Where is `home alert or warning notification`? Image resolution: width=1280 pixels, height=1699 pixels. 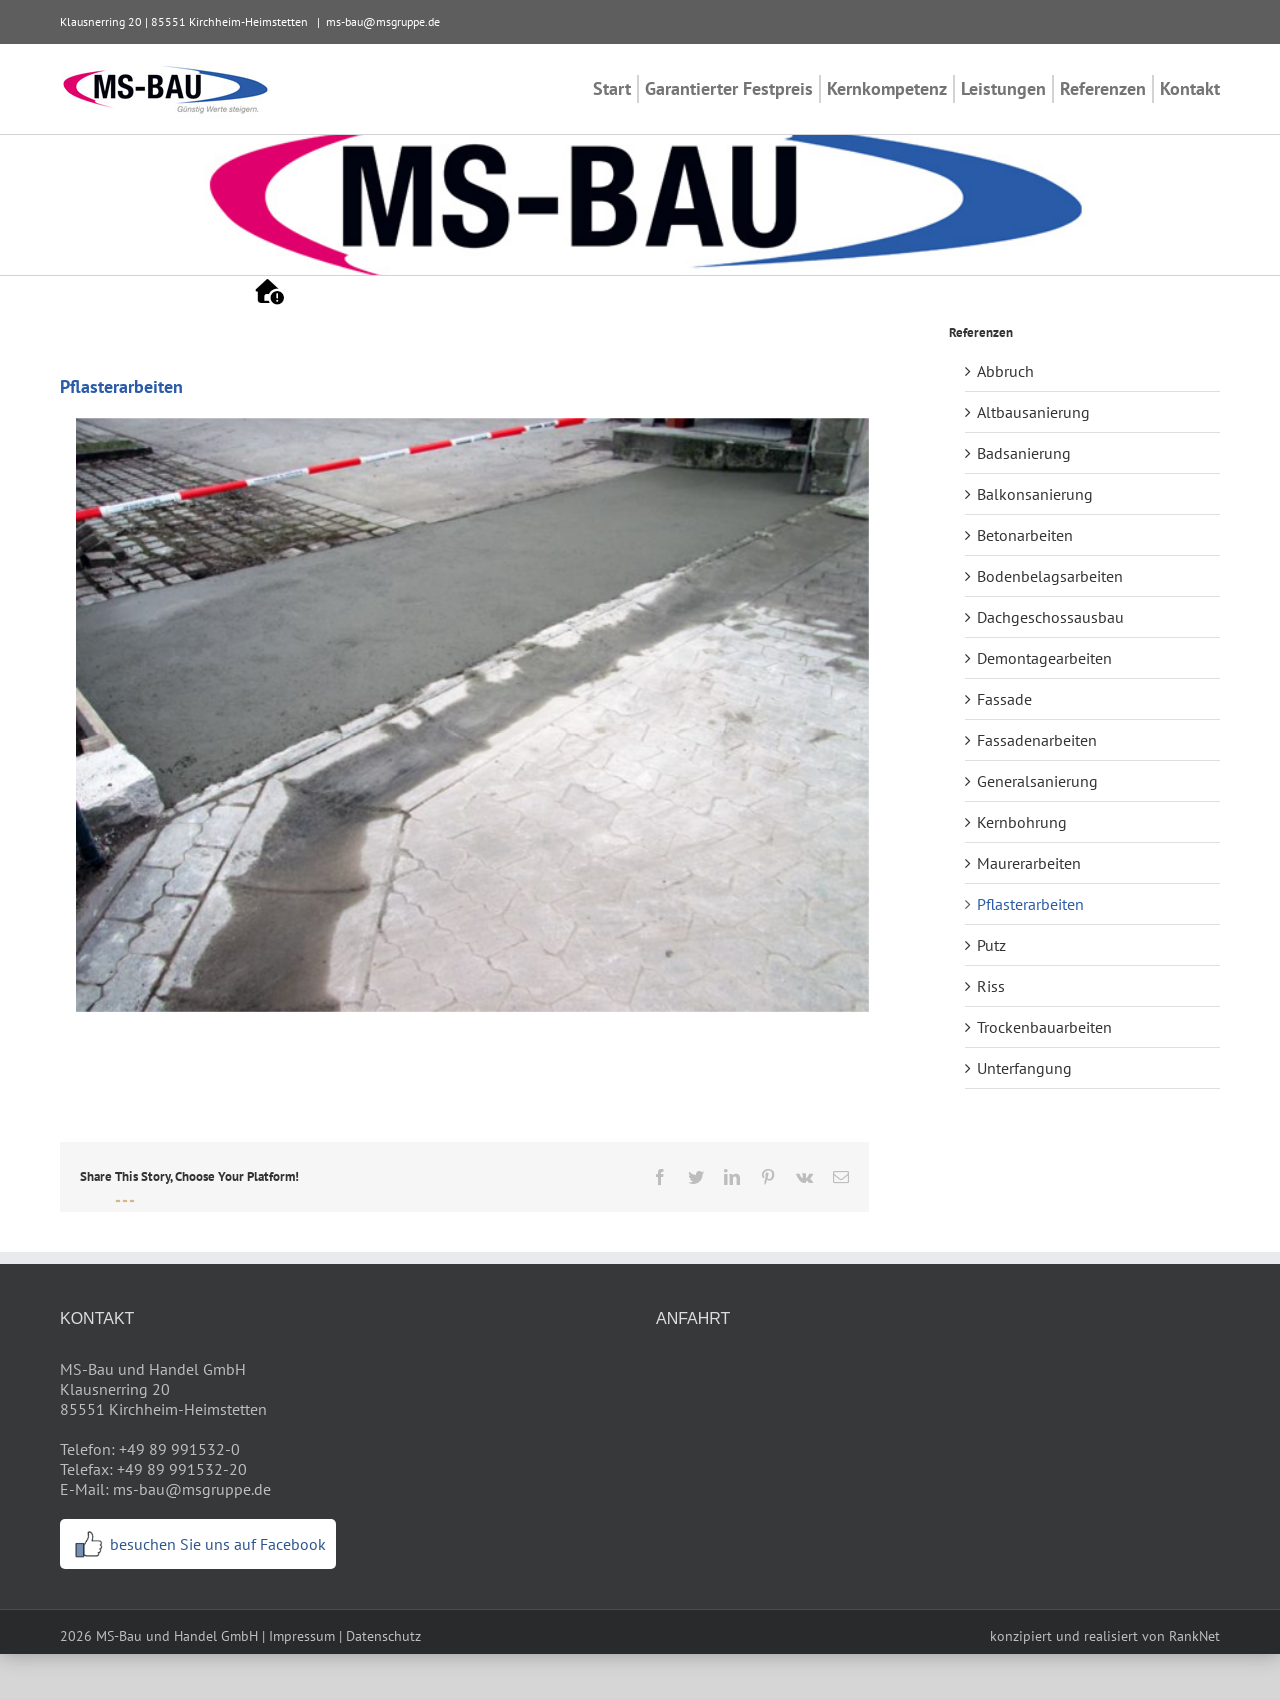
home alert or warning notification is located at coordinates (269, 291).